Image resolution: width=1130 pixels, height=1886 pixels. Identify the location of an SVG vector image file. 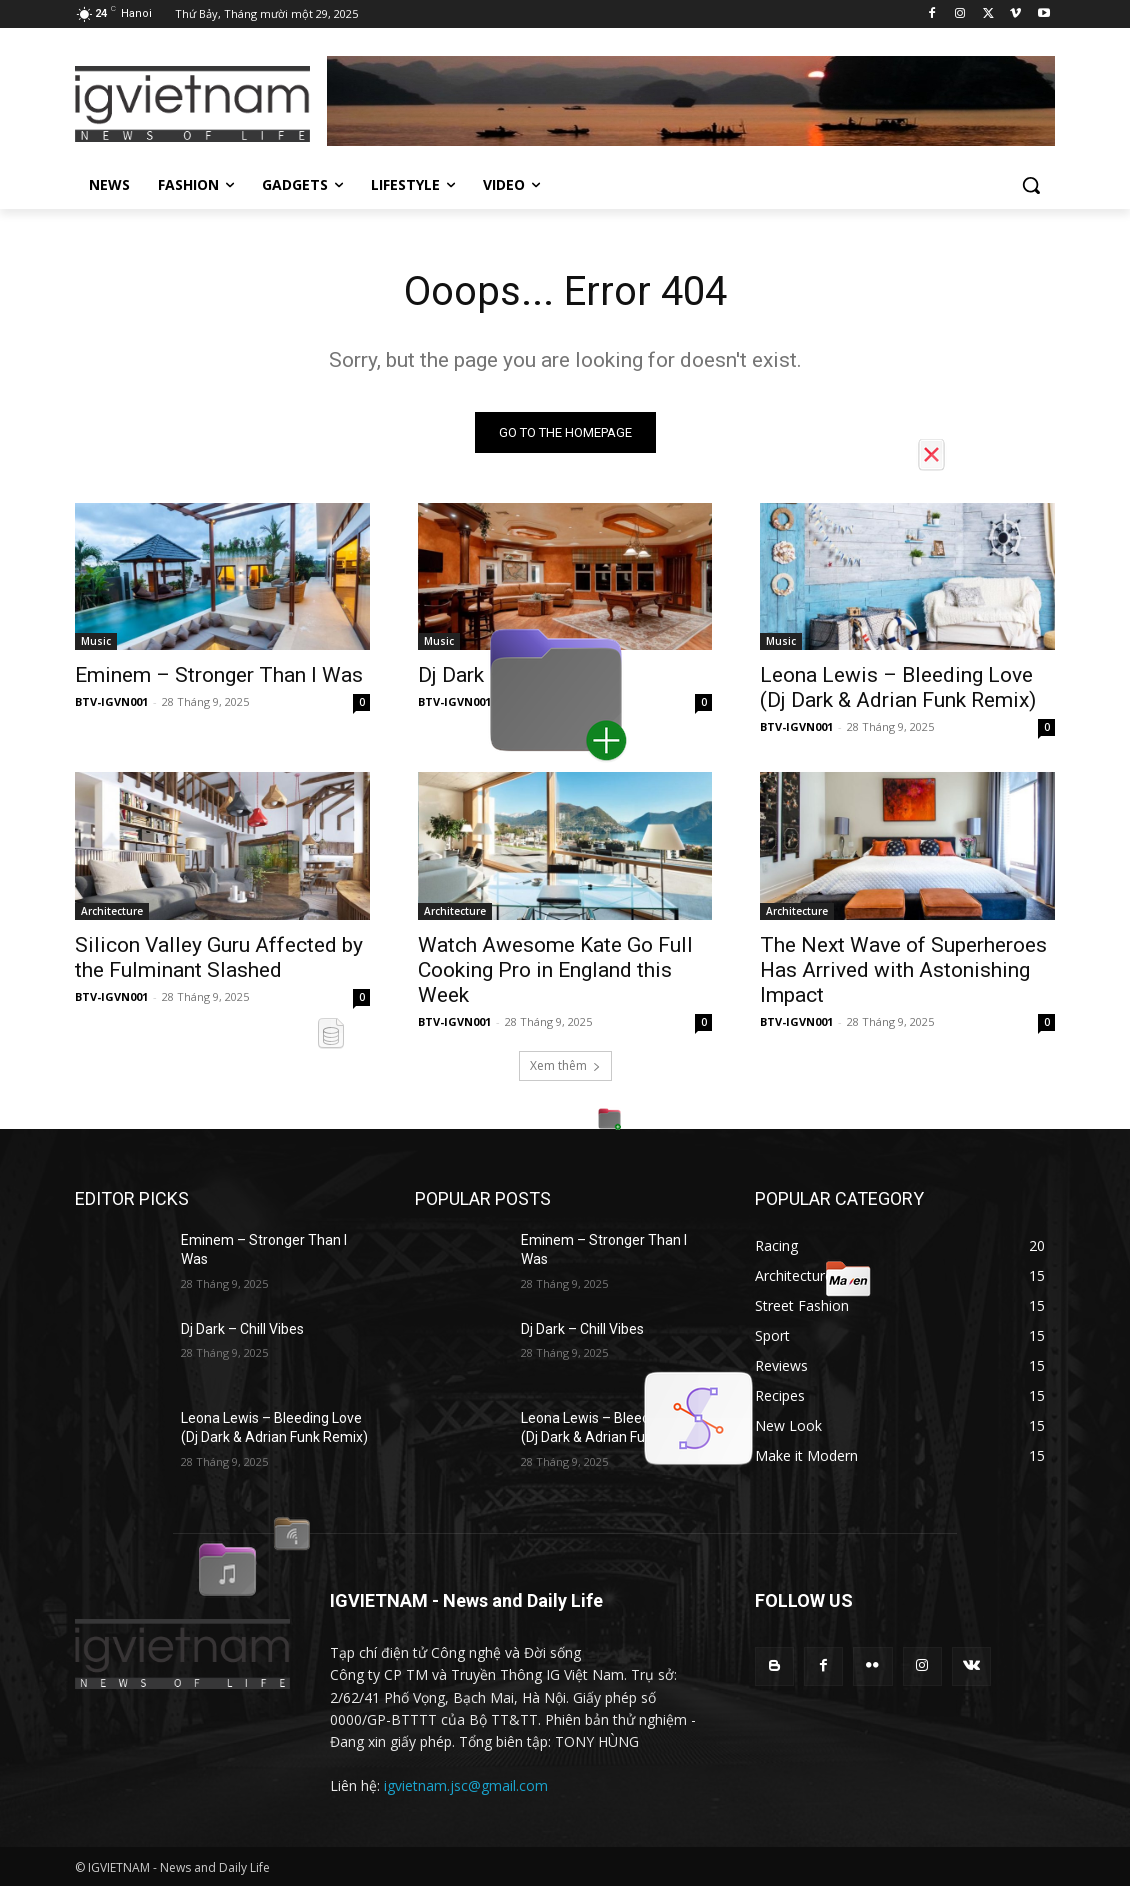
(698, 1414).